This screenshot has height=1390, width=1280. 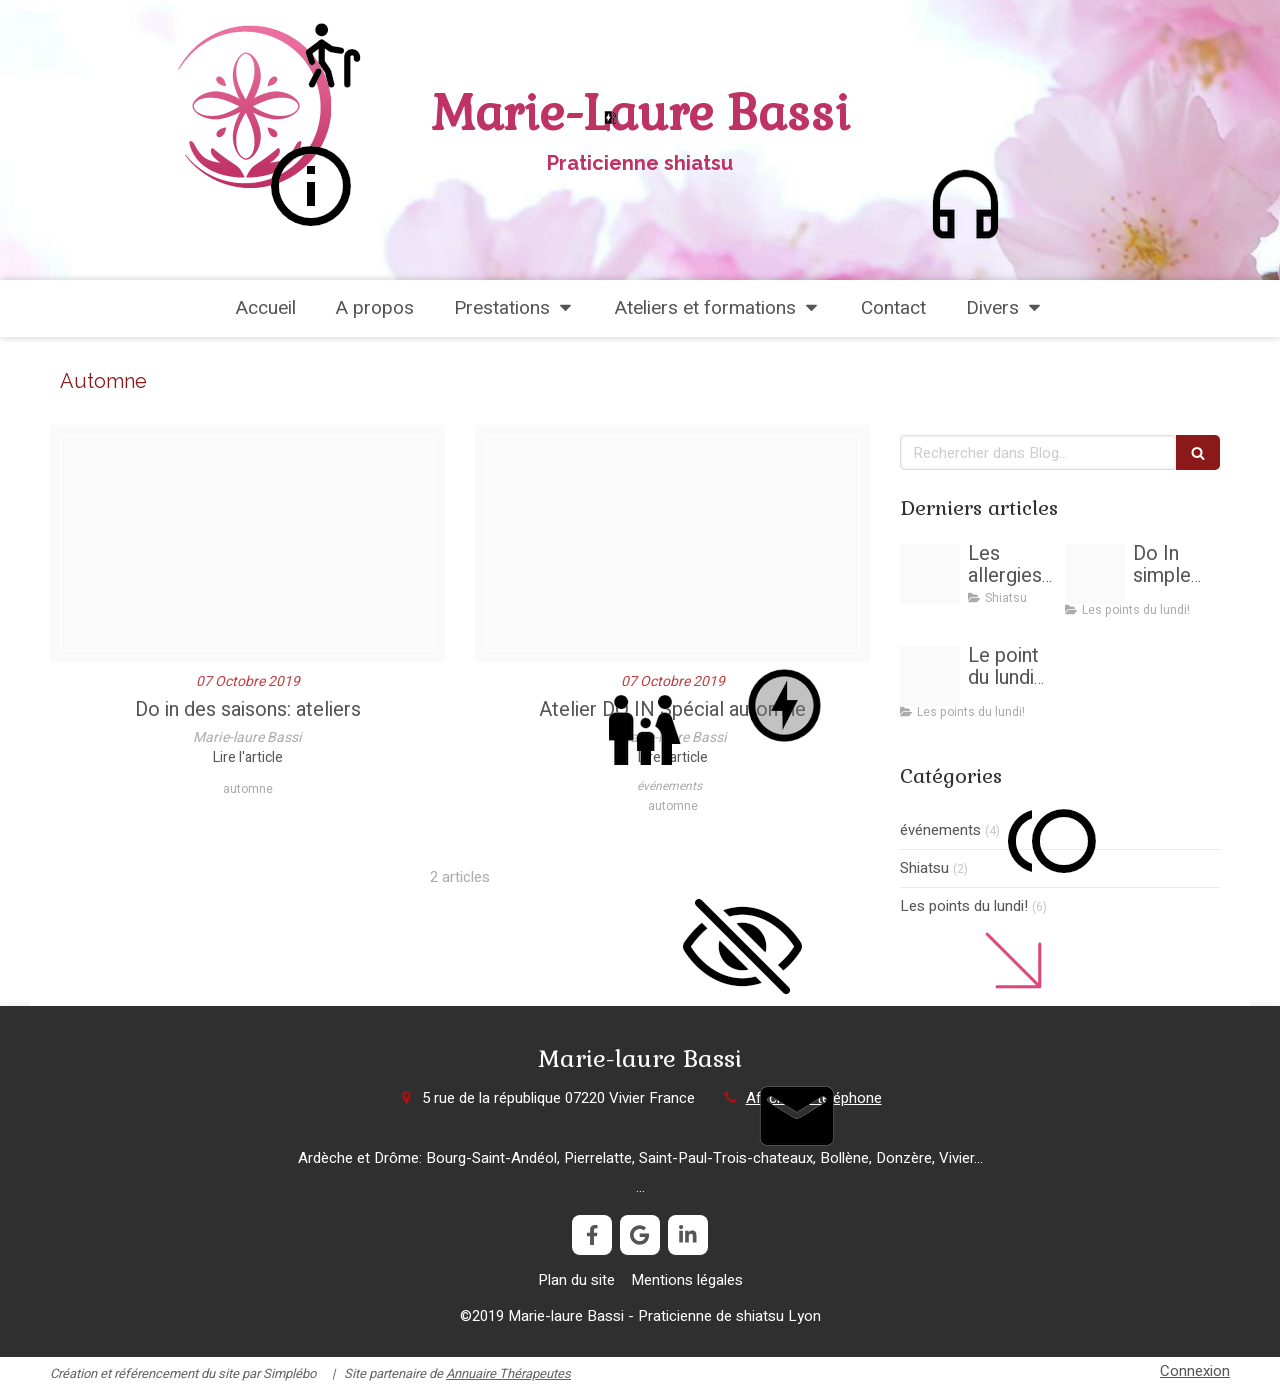 I want to click on indicates senior or elderly user category, so click(x=334, y=55).